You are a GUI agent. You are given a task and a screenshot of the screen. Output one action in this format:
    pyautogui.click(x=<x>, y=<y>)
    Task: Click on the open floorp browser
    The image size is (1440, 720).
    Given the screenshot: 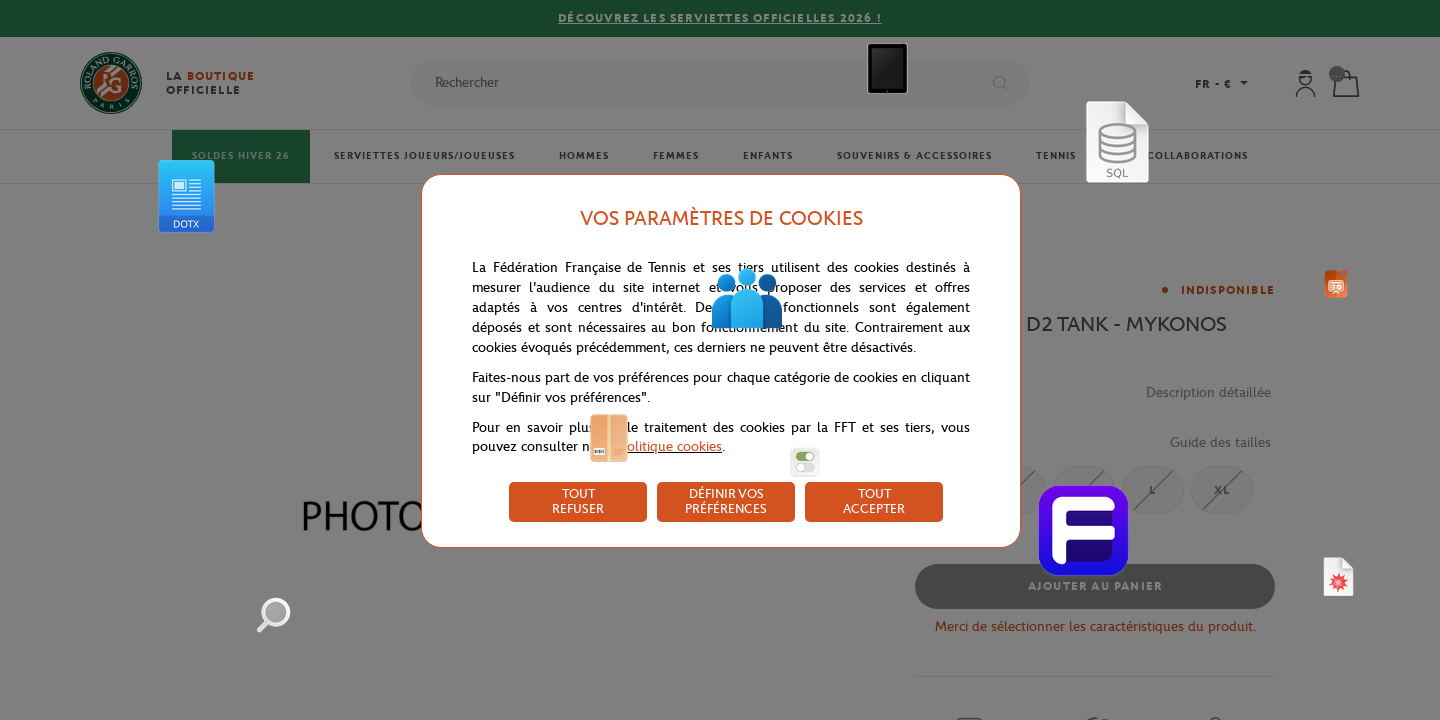 What is the action you would take?
    pyautogui.click(x=1083, y=530)
    